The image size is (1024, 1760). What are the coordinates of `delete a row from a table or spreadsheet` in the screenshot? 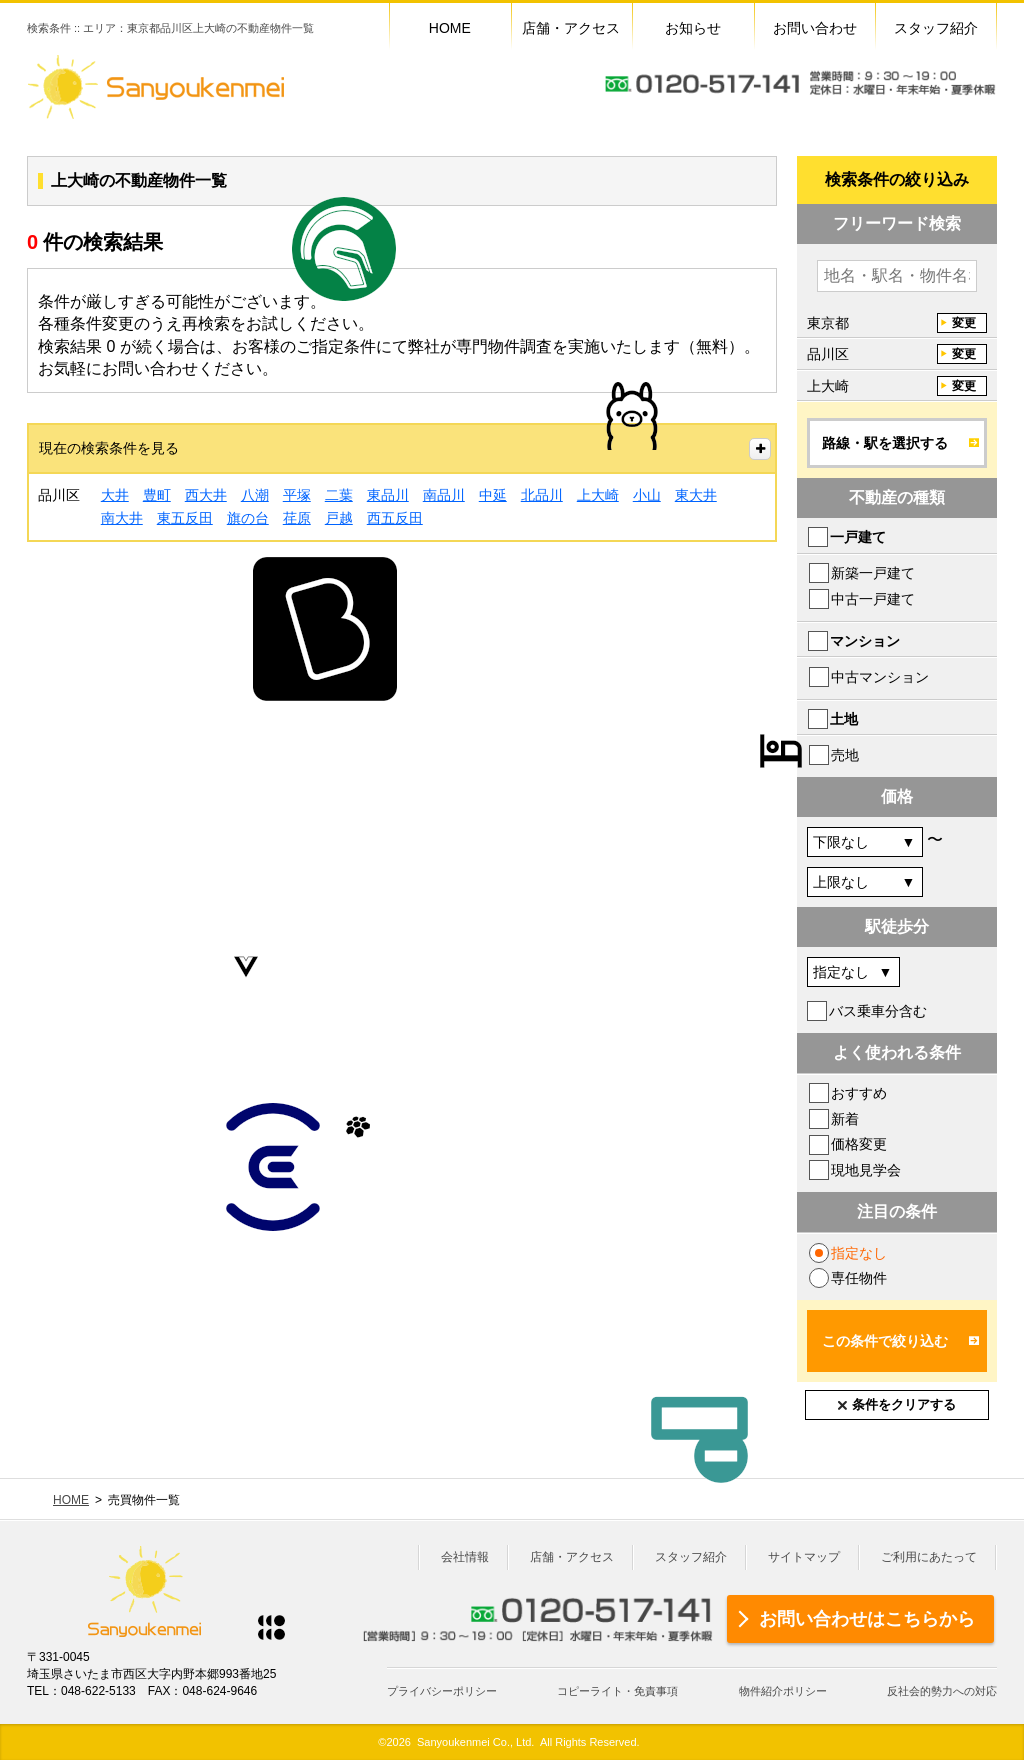 It's located at (699, 1434).